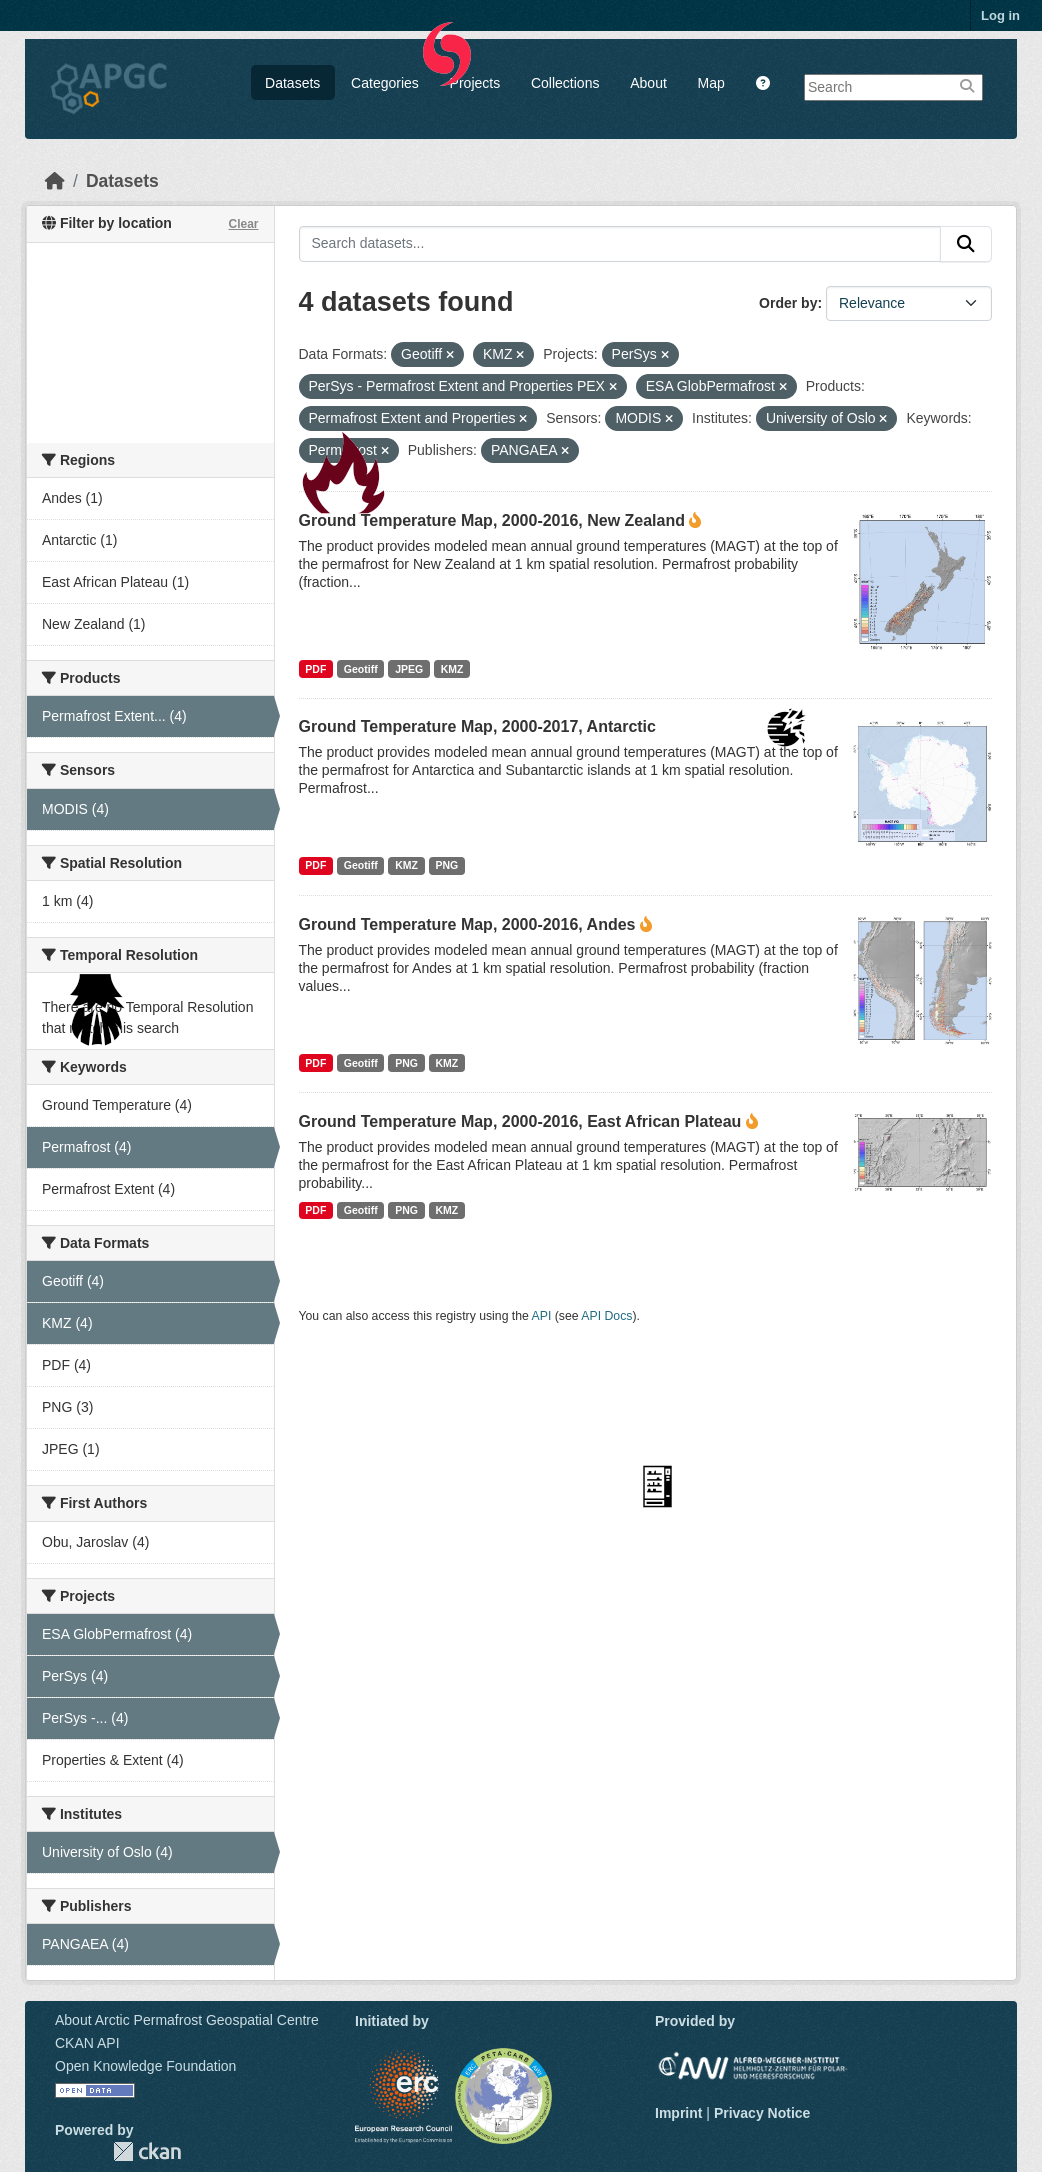 This screenshot has width=1042, height=2172. Describe the element at coordinates (447, 54) in the screenshot. I see `indicates a doubled or multiplied effect in gameplay` at that location.